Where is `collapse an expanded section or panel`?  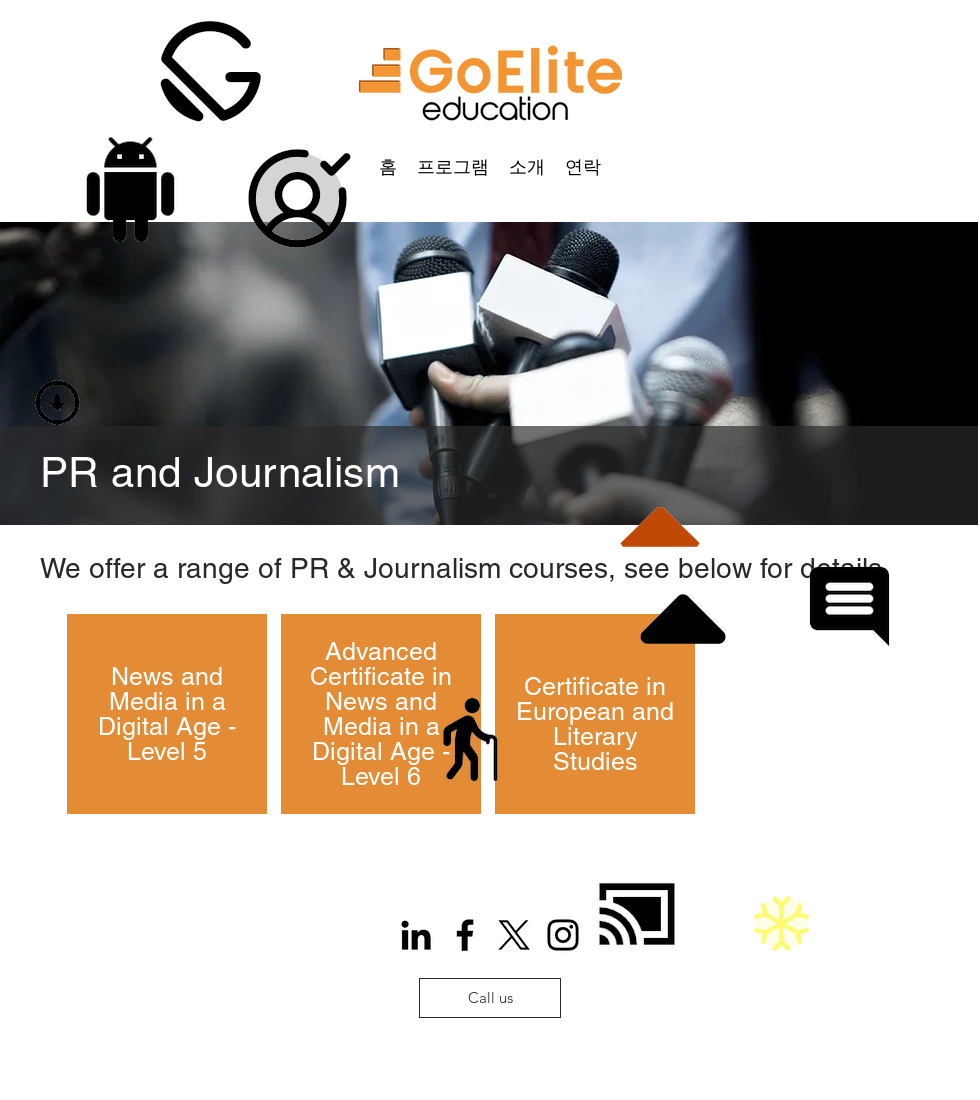
collapse an expanded section or panel is located at coordinates (660, 527).